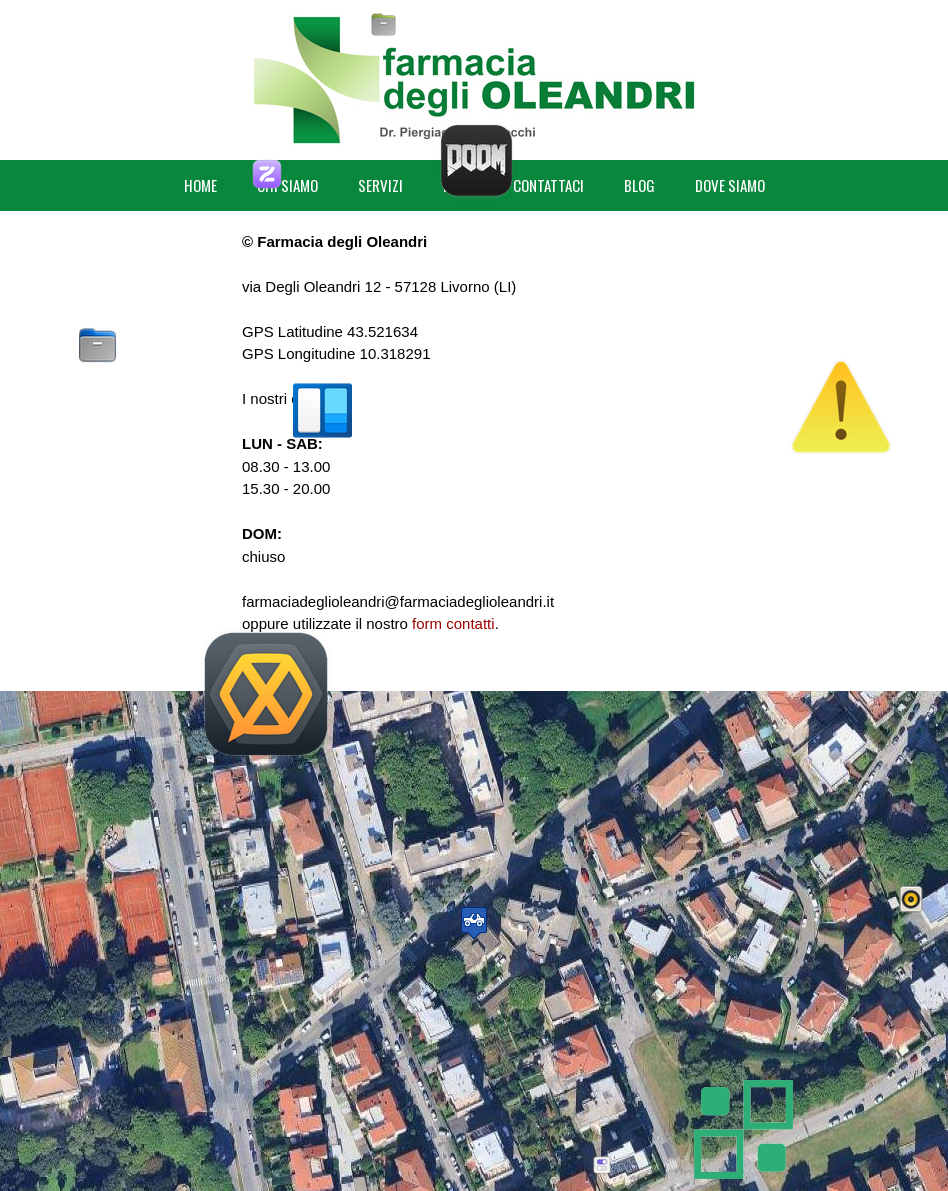 The width and height of the screenshot is (948, 1191). Describe the element at coordinates (97, 344) in the screenshot. I see `open the file manager` at that location.